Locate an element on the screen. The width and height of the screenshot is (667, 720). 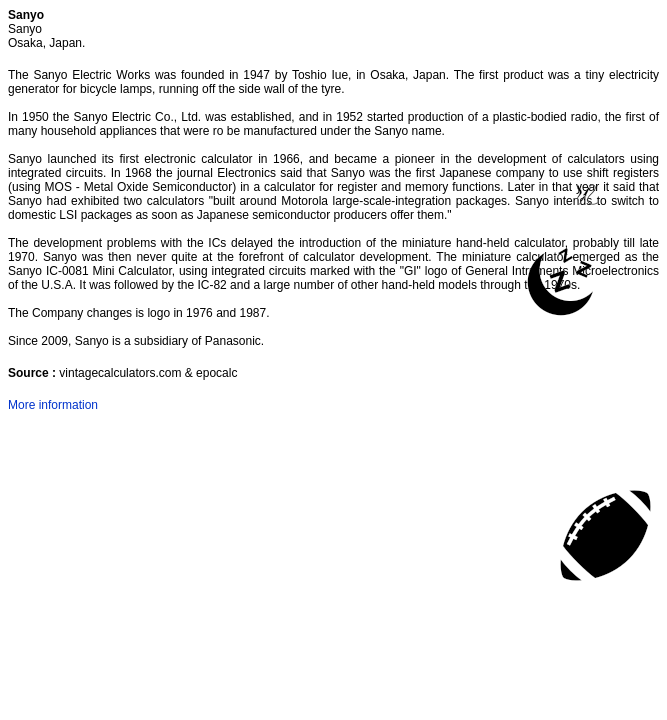
view american football games or scores is located at coordinates (605, 535).